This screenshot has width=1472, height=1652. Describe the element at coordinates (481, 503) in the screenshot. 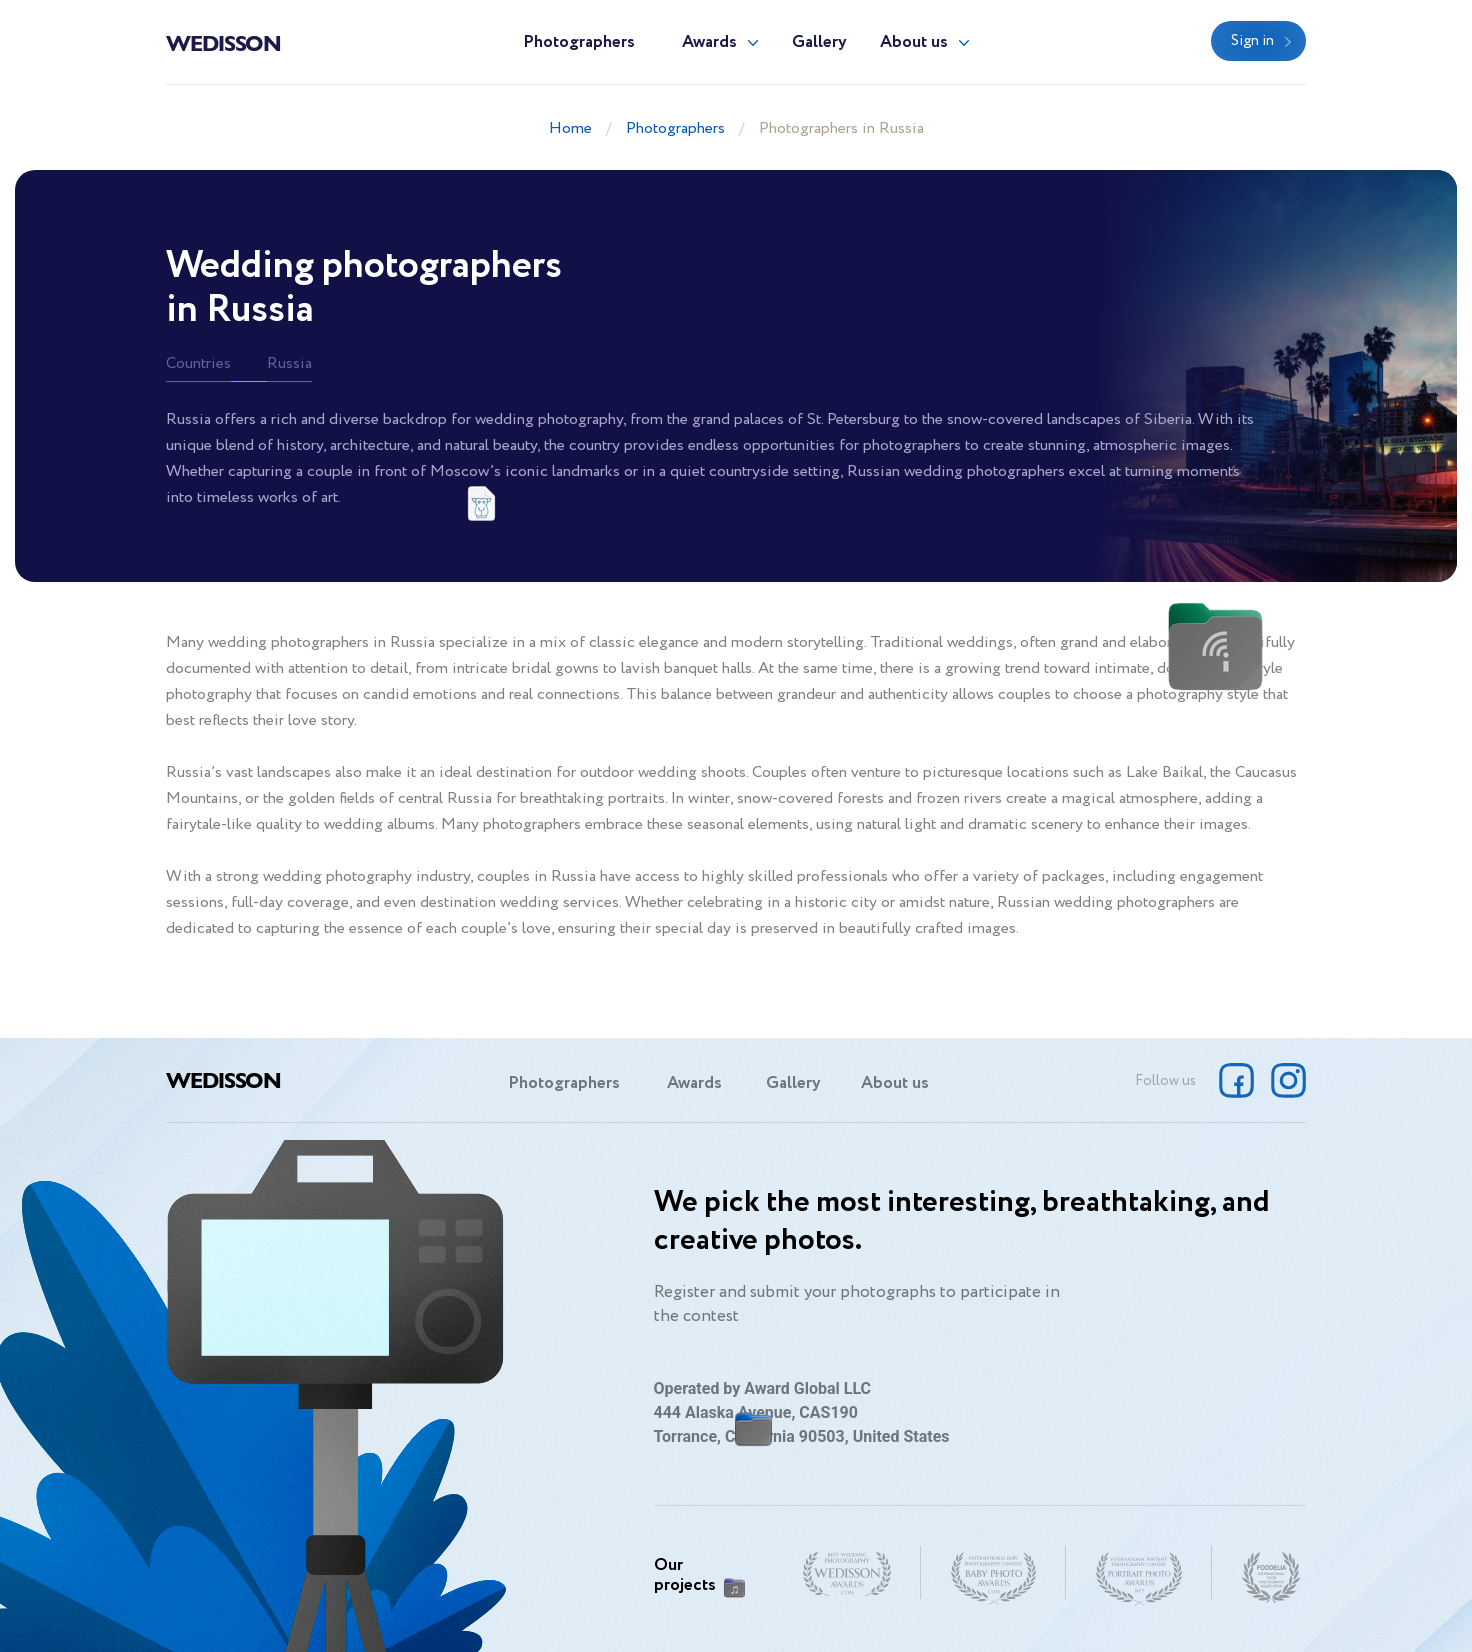

I see `a perl programming language file` at that location.